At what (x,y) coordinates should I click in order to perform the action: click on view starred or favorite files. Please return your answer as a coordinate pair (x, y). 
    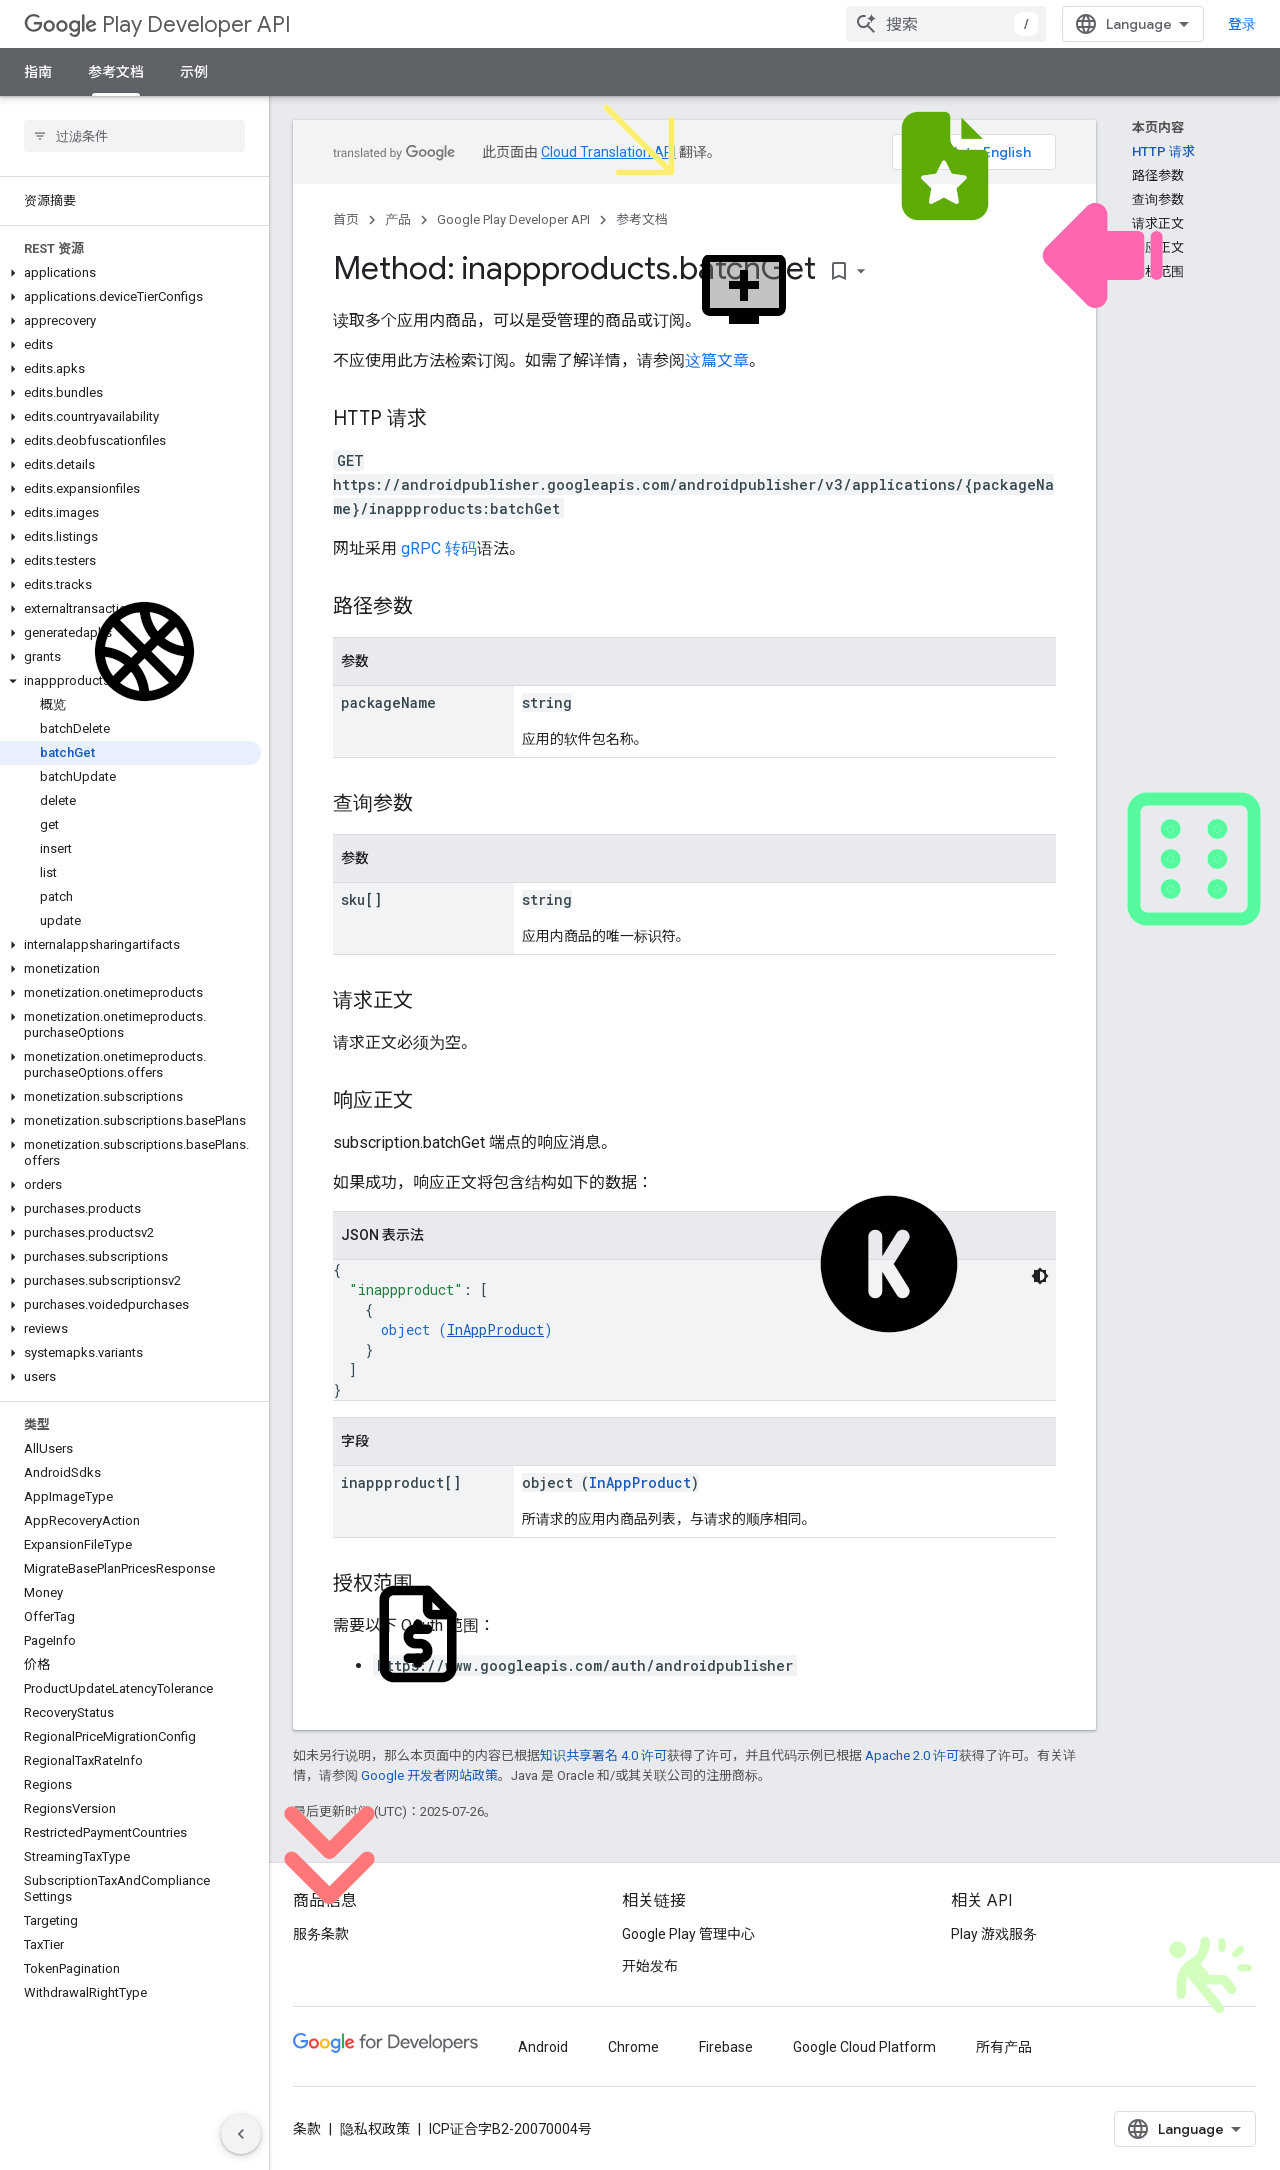
    Looking at the image, I should click on (945, 166).